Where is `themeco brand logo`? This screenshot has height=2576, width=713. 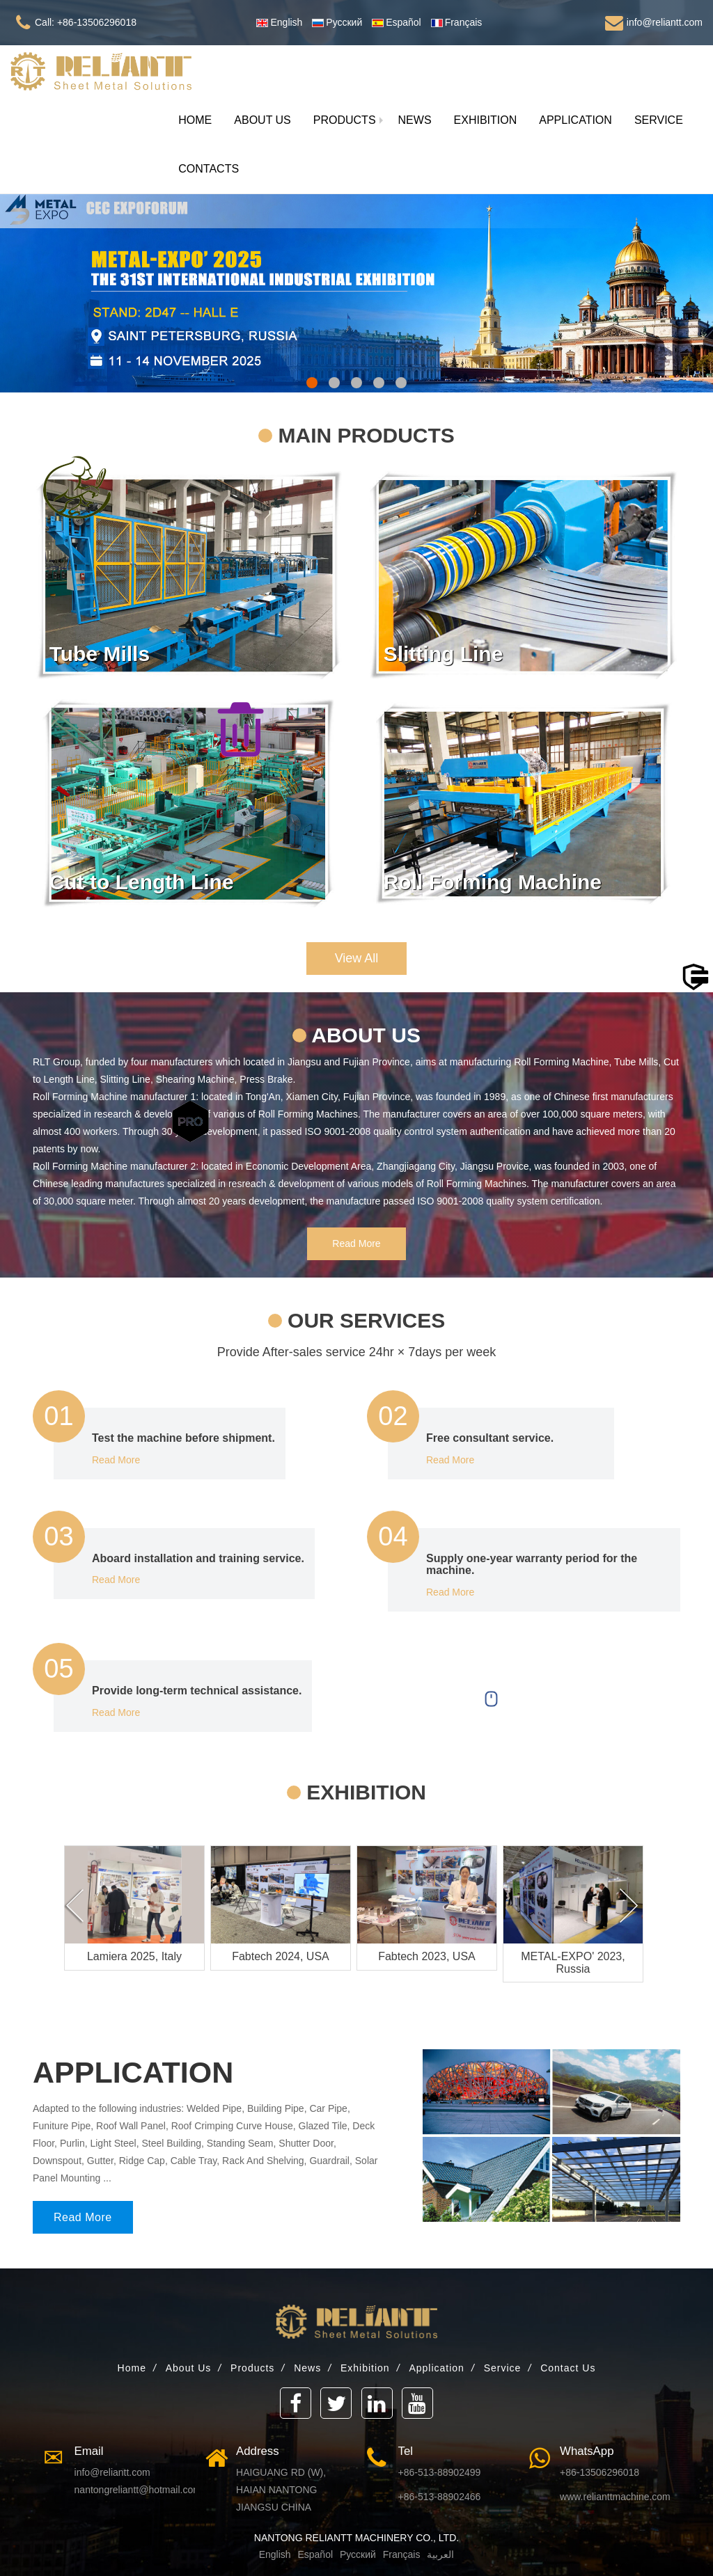
themeco brand logo is located at coordinates (190, 1121).